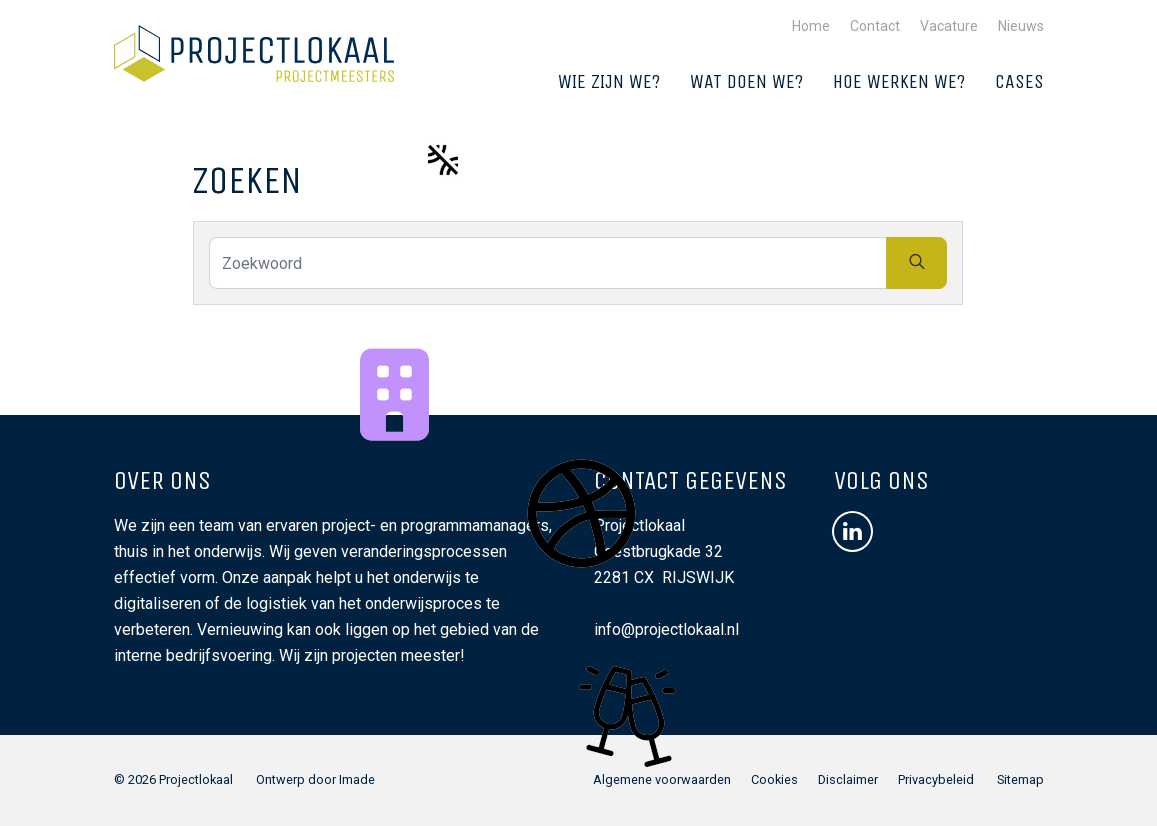 This screenshot has width=1157, height=826. Describe the element at coordinates (394, 394) in the screenshot. I see `view company or organization profile` at that location.